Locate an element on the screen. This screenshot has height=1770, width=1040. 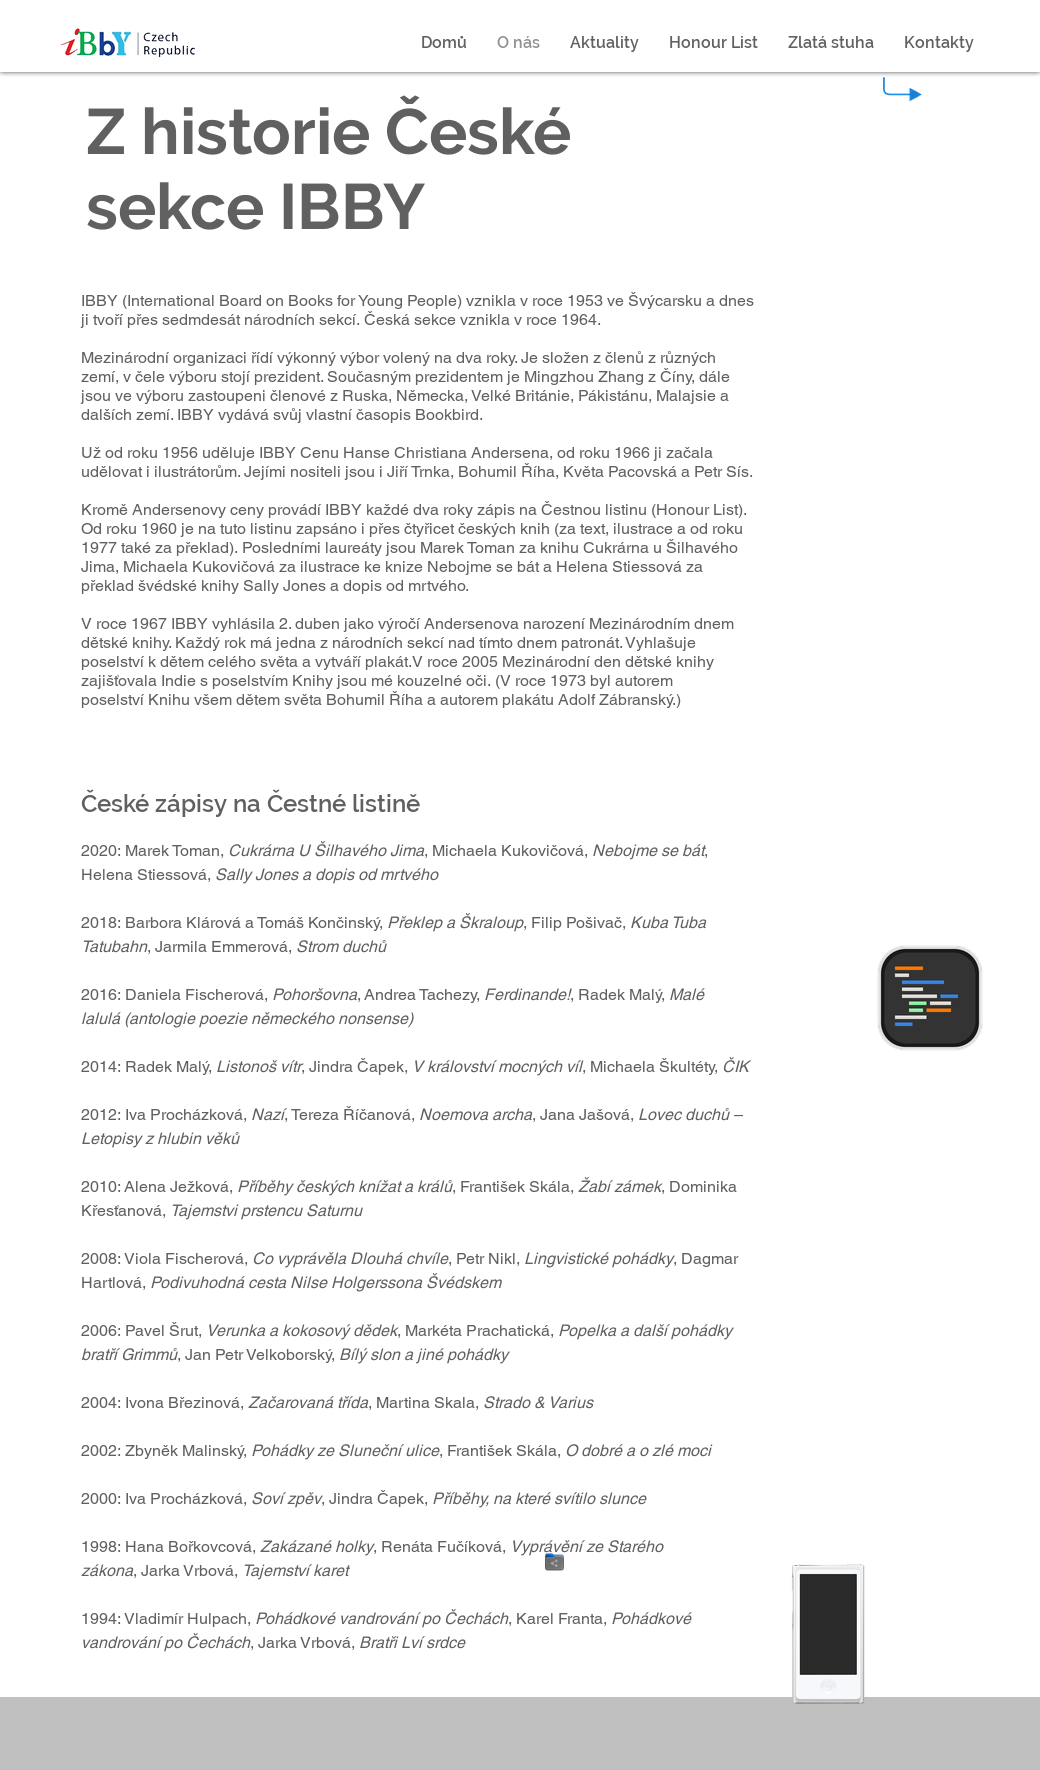
iPod nano device connected is located at coordinates (828, 1634).